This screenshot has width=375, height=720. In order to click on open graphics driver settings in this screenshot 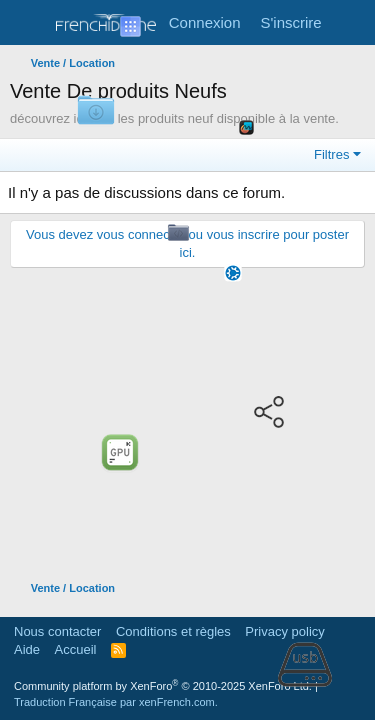, I will do `click(120, 453)`.